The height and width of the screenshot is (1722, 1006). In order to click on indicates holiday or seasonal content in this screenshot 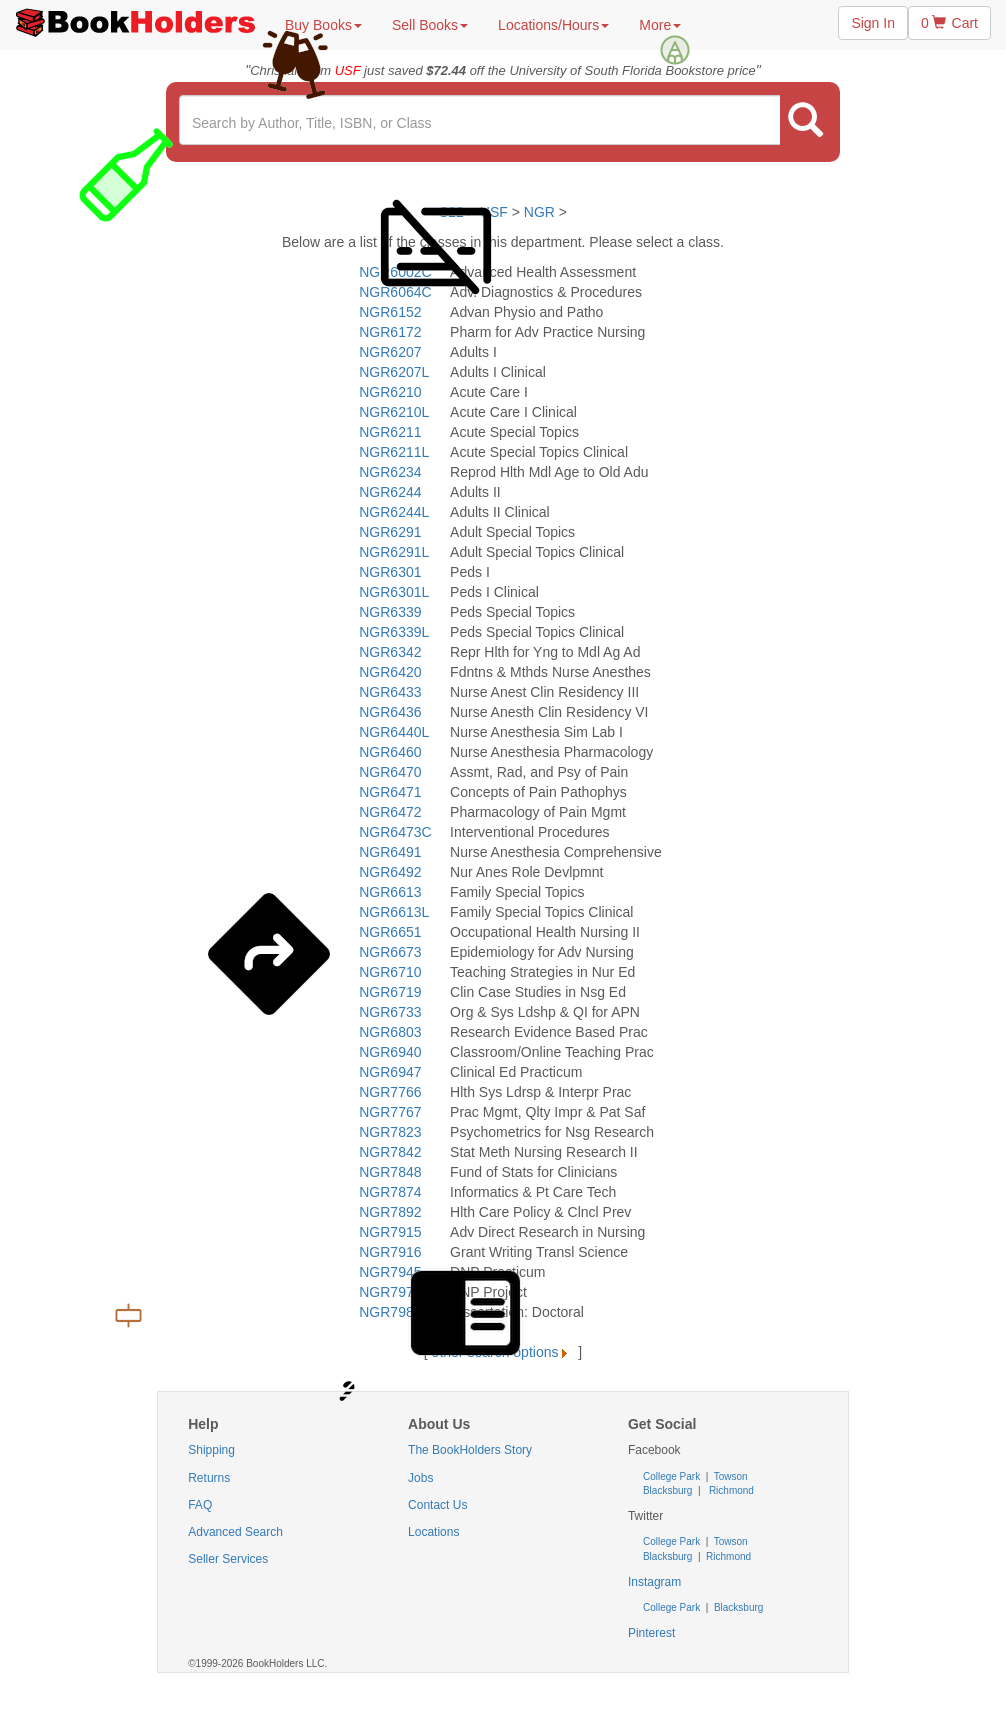, I will do `click(346, 1391)`.